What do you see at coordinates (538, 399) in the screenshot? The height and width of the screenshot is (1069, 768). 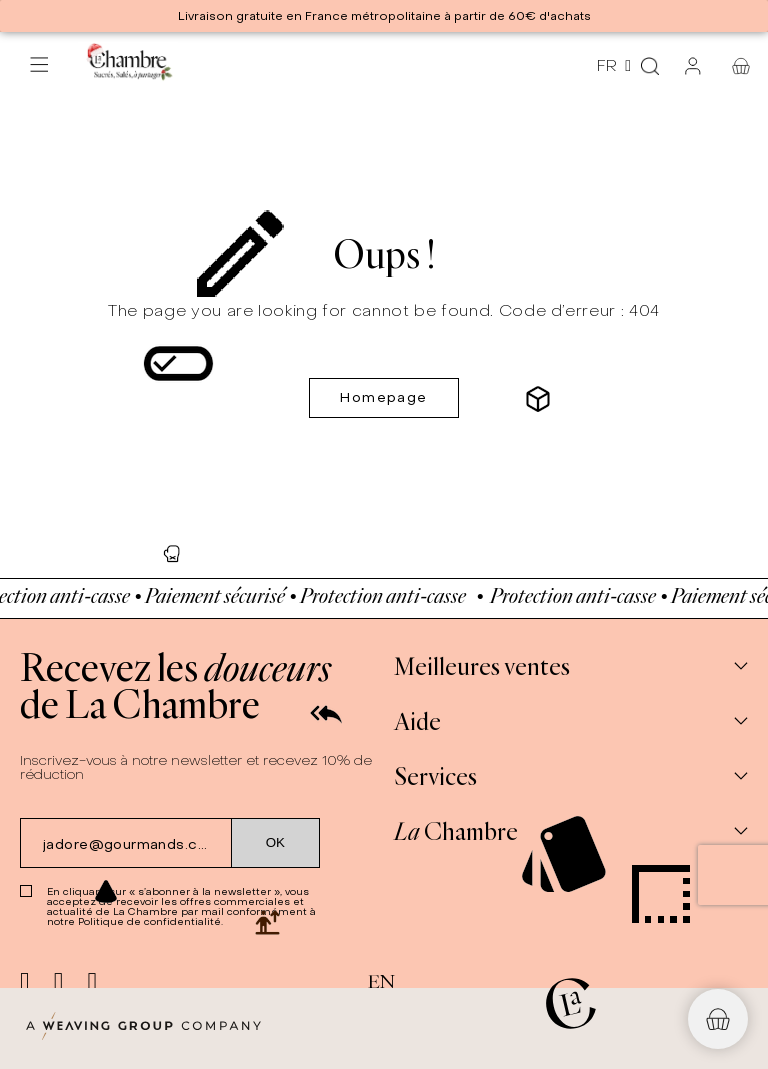 I see `view package or shipment details` at bounding box center [538, 399].